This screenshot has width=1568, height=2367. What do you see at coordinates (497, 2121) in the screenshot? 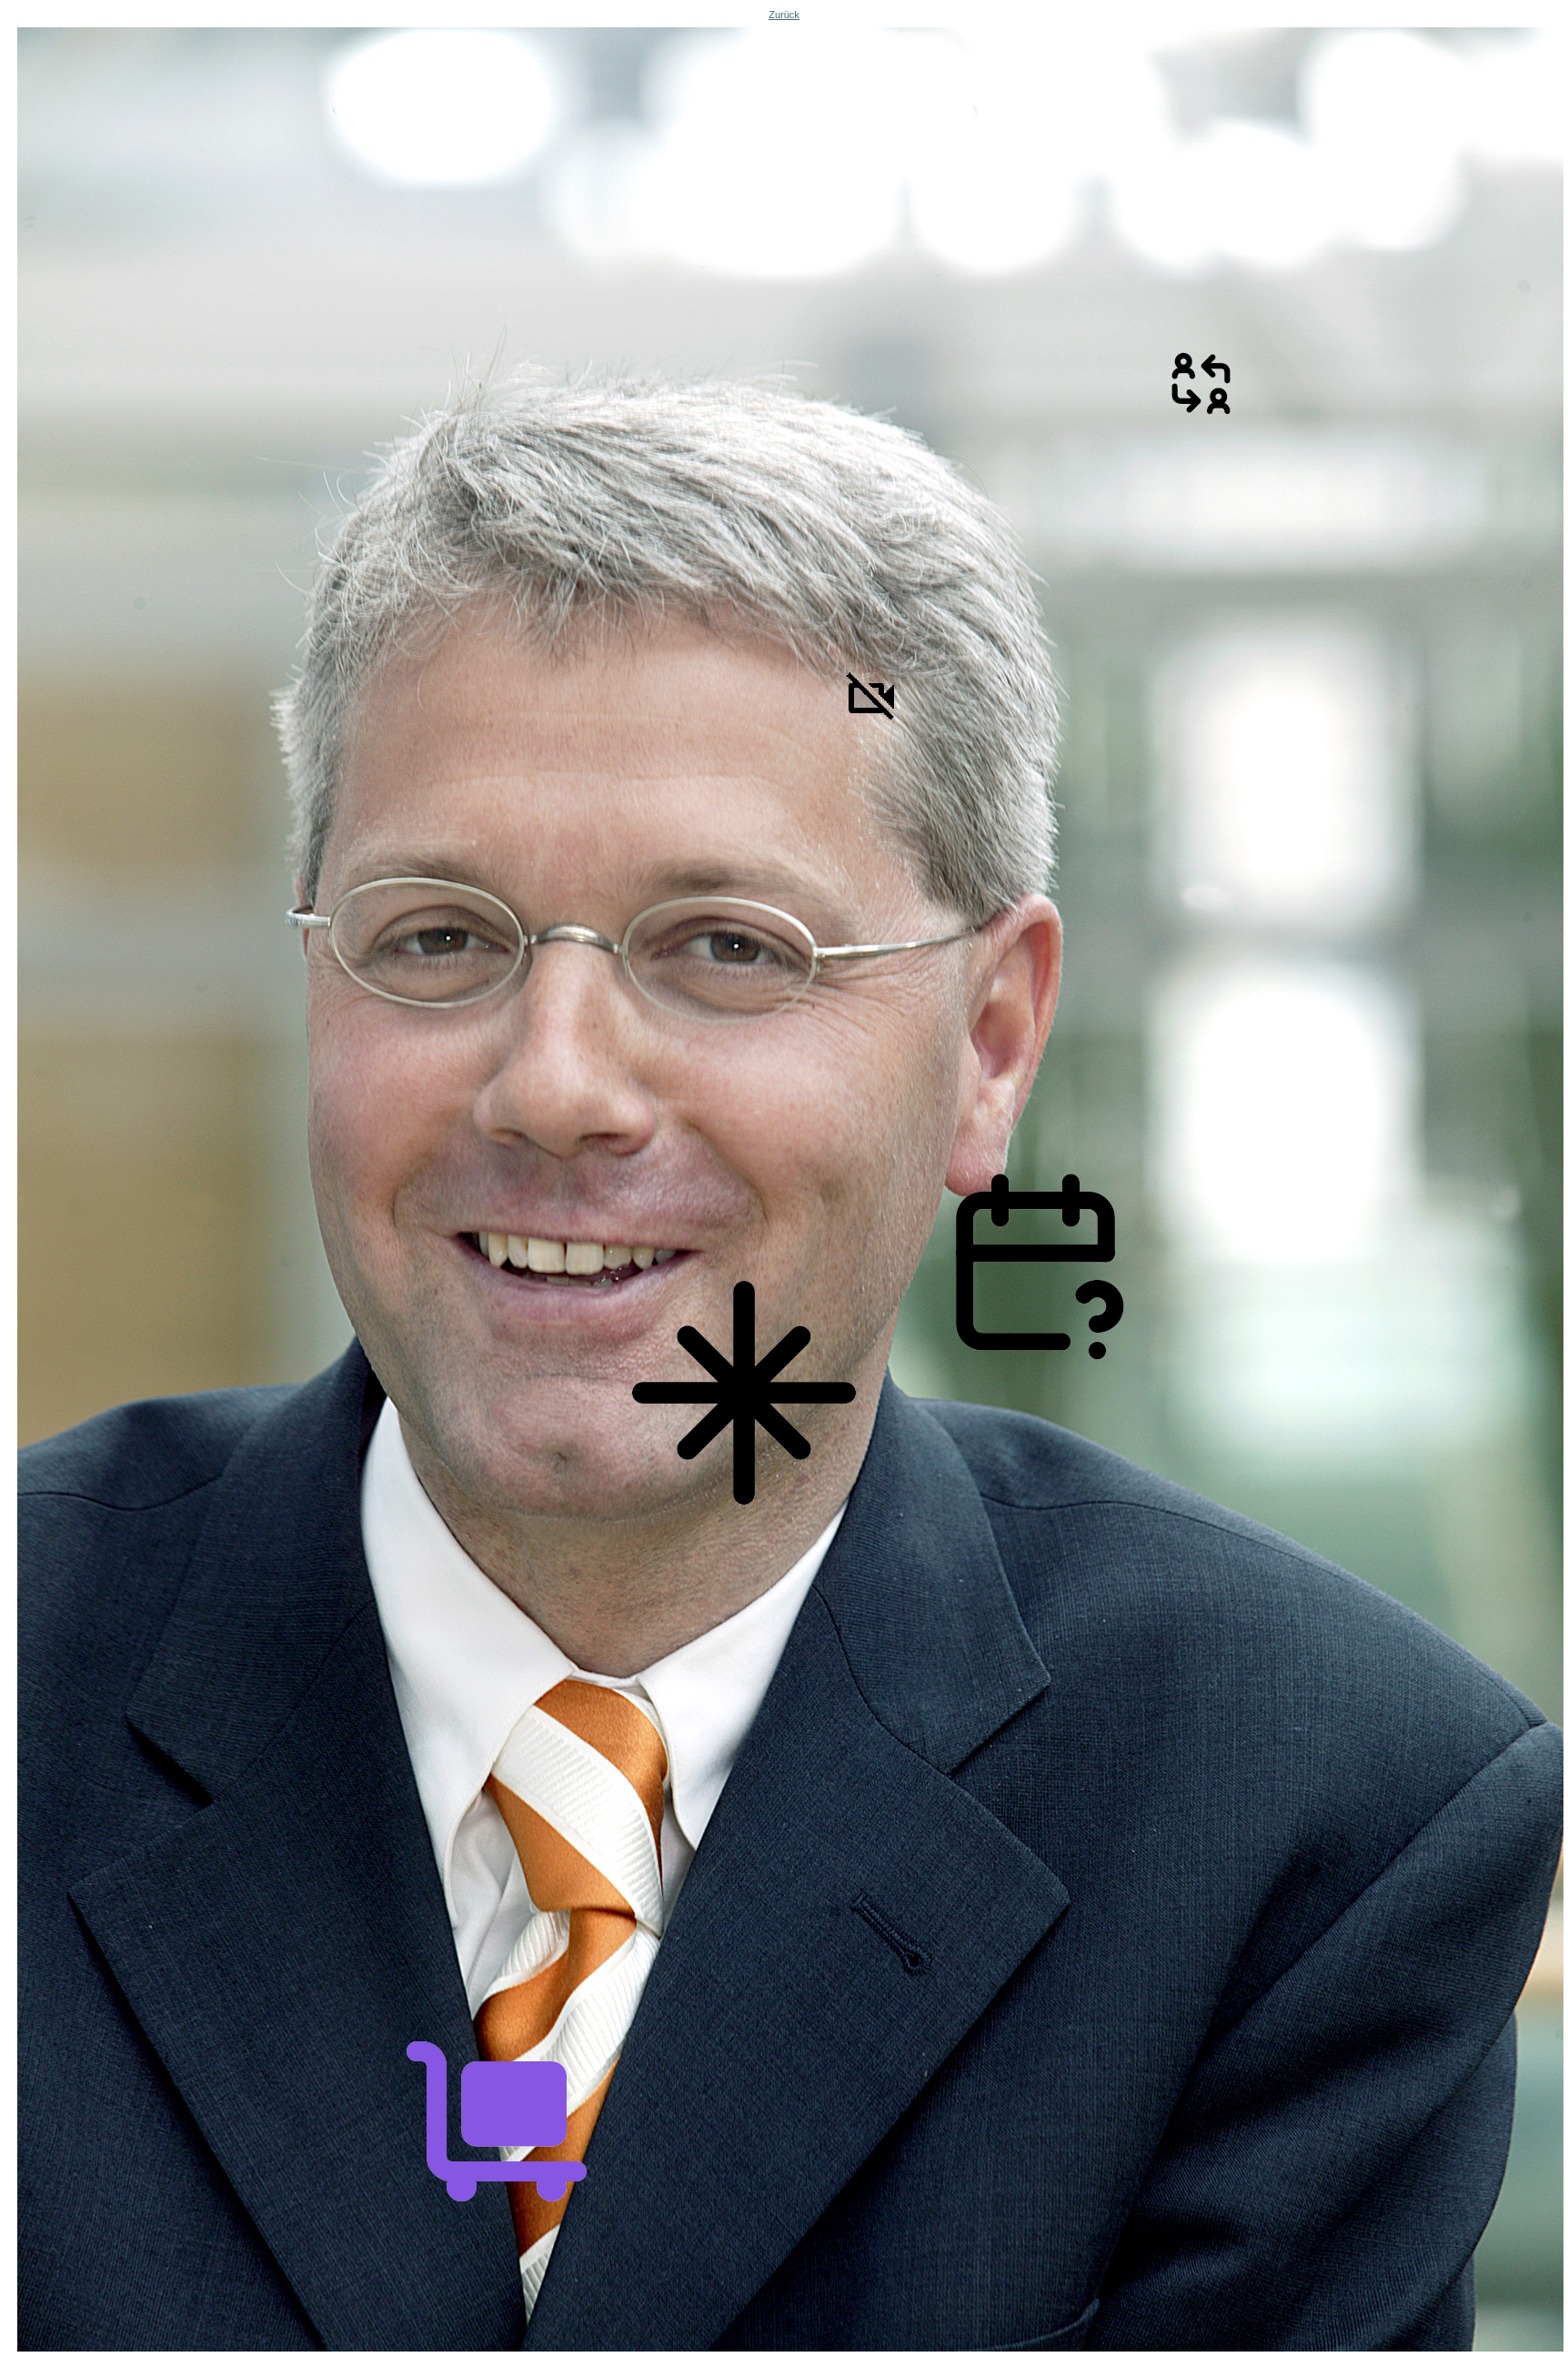
I see `view shipping or delivery status` at bounding box center [497, 2121].